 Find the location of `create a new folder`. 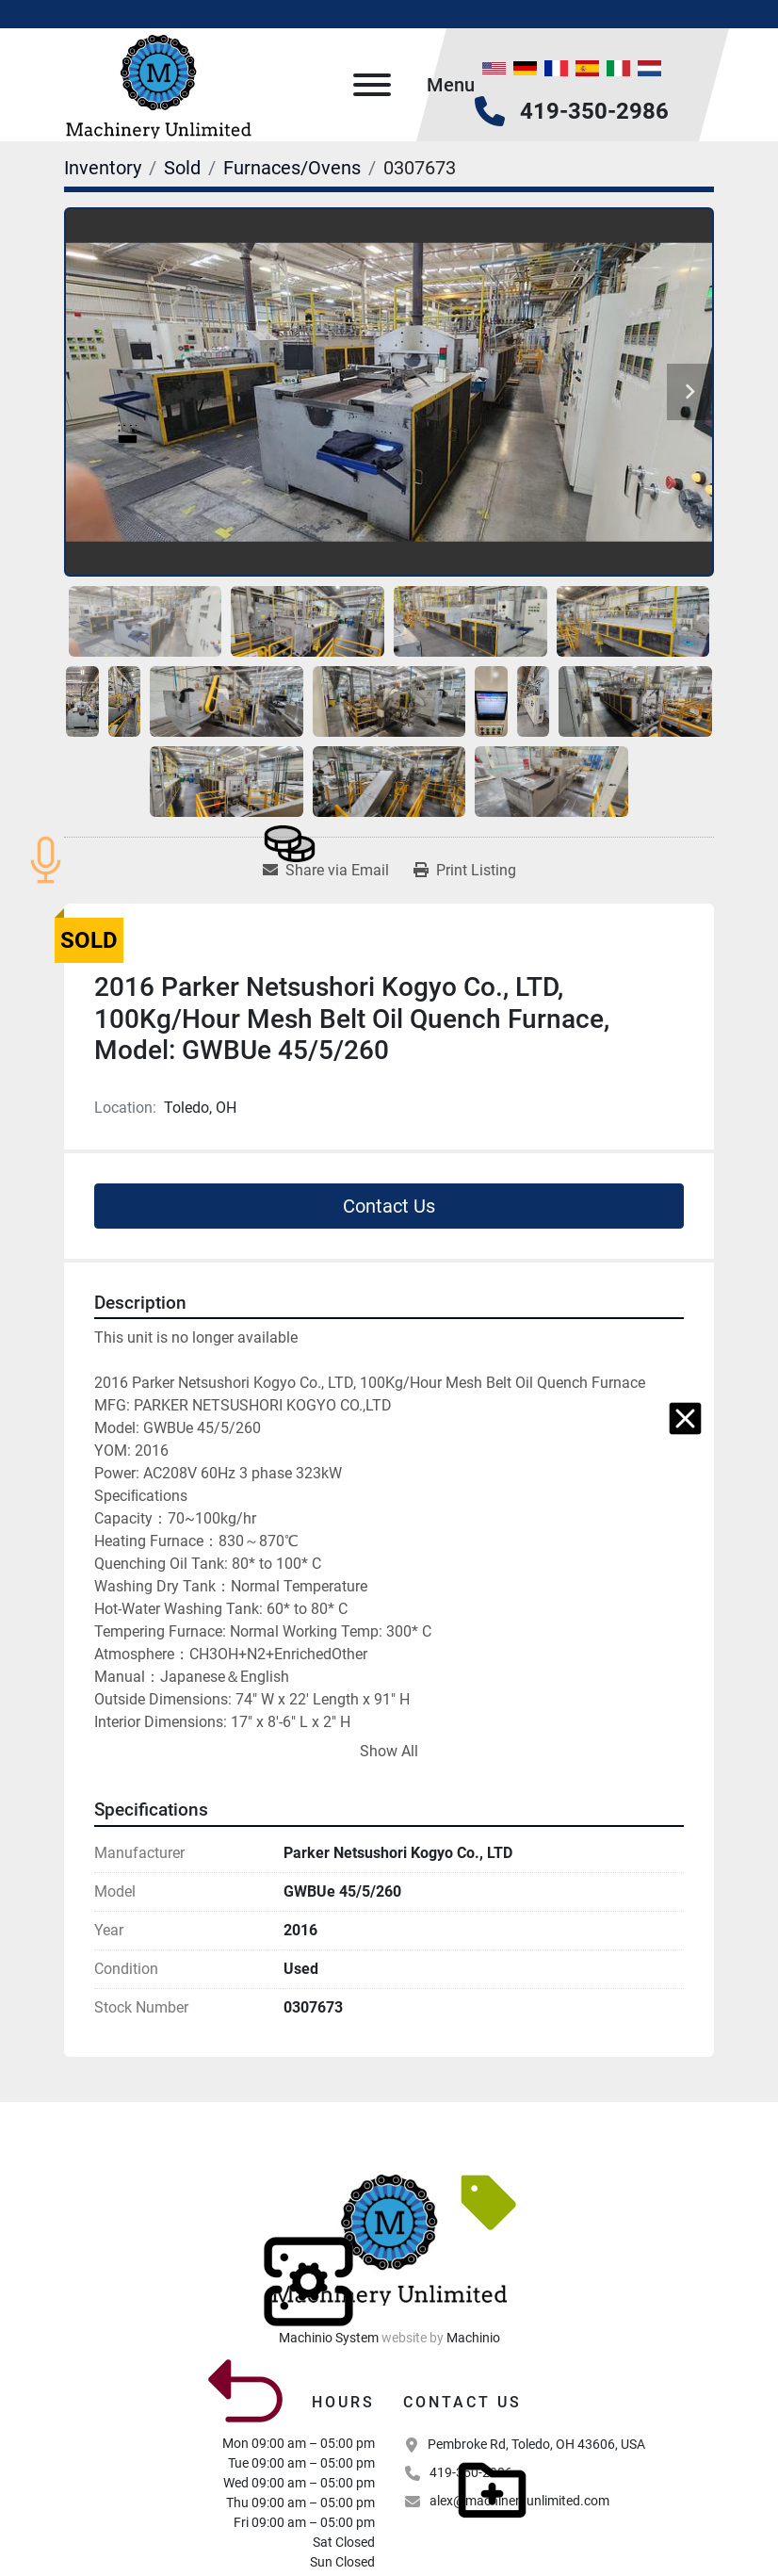

create a new folder is located at coordinates (492, 2488).